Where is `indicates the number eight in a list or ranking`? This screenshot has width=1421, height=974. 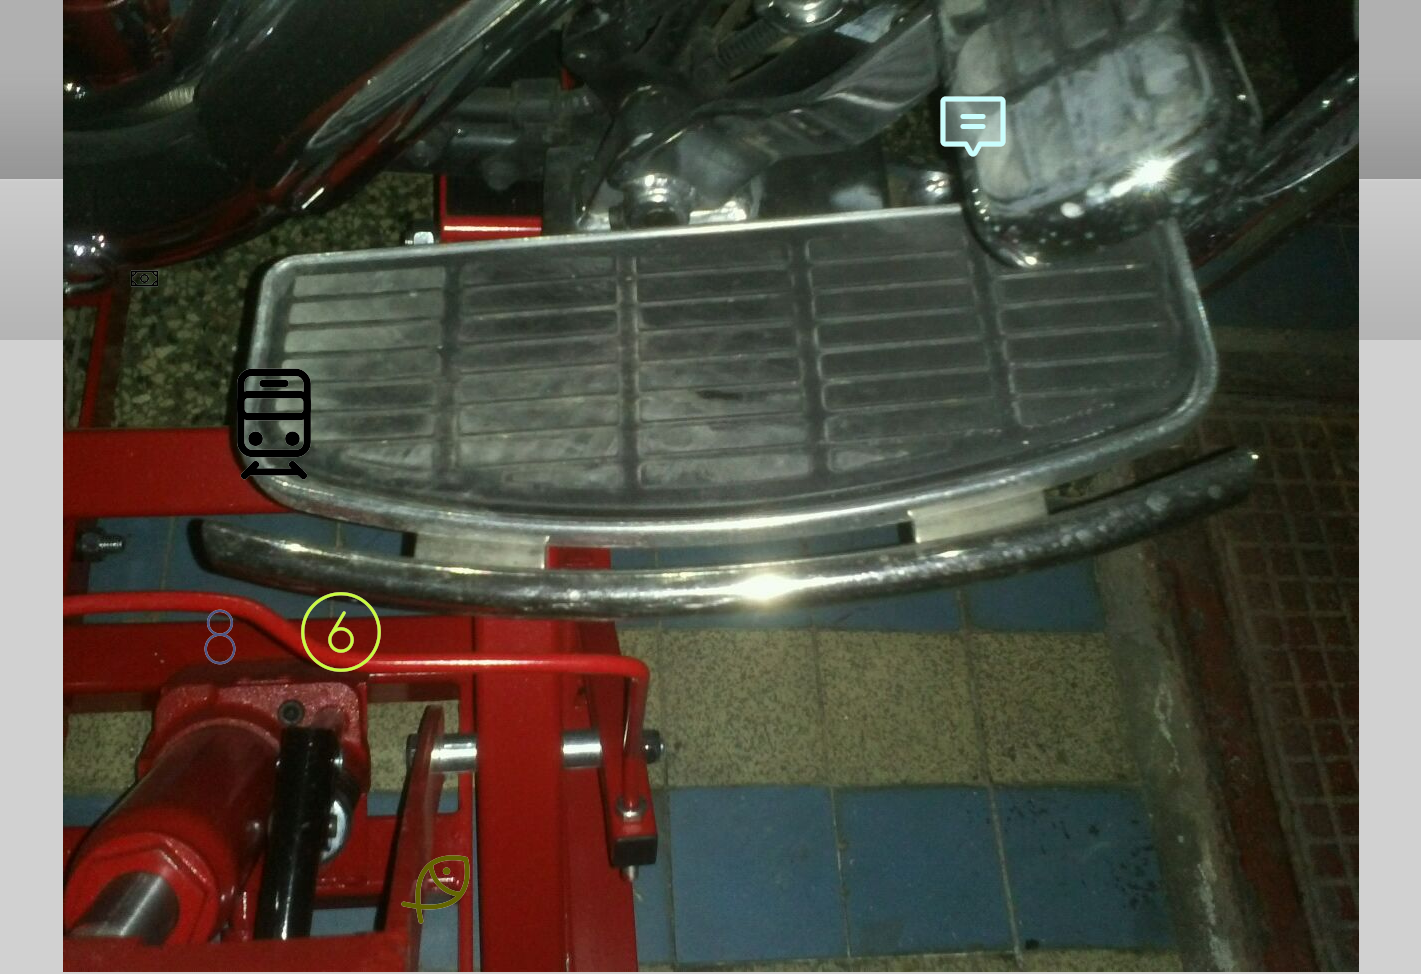 indicates the number eight in a list or ranking is located at coordinates (220, 637).